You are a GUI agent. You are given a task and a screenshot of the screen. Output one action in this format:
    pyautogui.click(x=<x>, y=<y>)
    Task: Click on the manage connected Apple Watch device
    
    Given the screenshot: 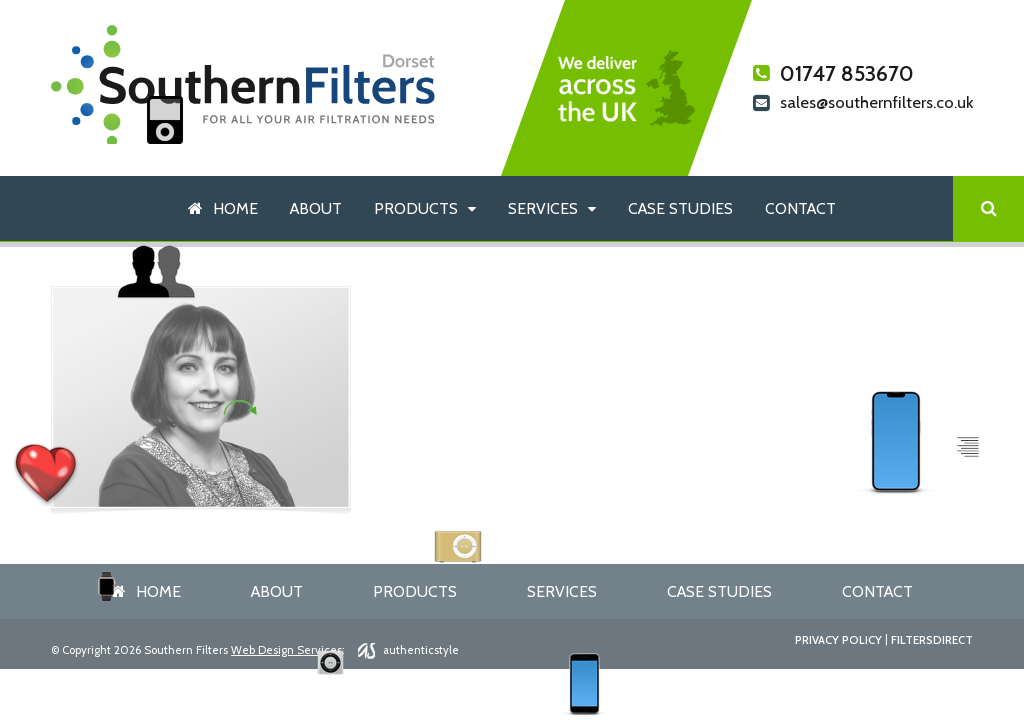 What is the action you would take?
    pyautogui.click(x=106, y=586)
    